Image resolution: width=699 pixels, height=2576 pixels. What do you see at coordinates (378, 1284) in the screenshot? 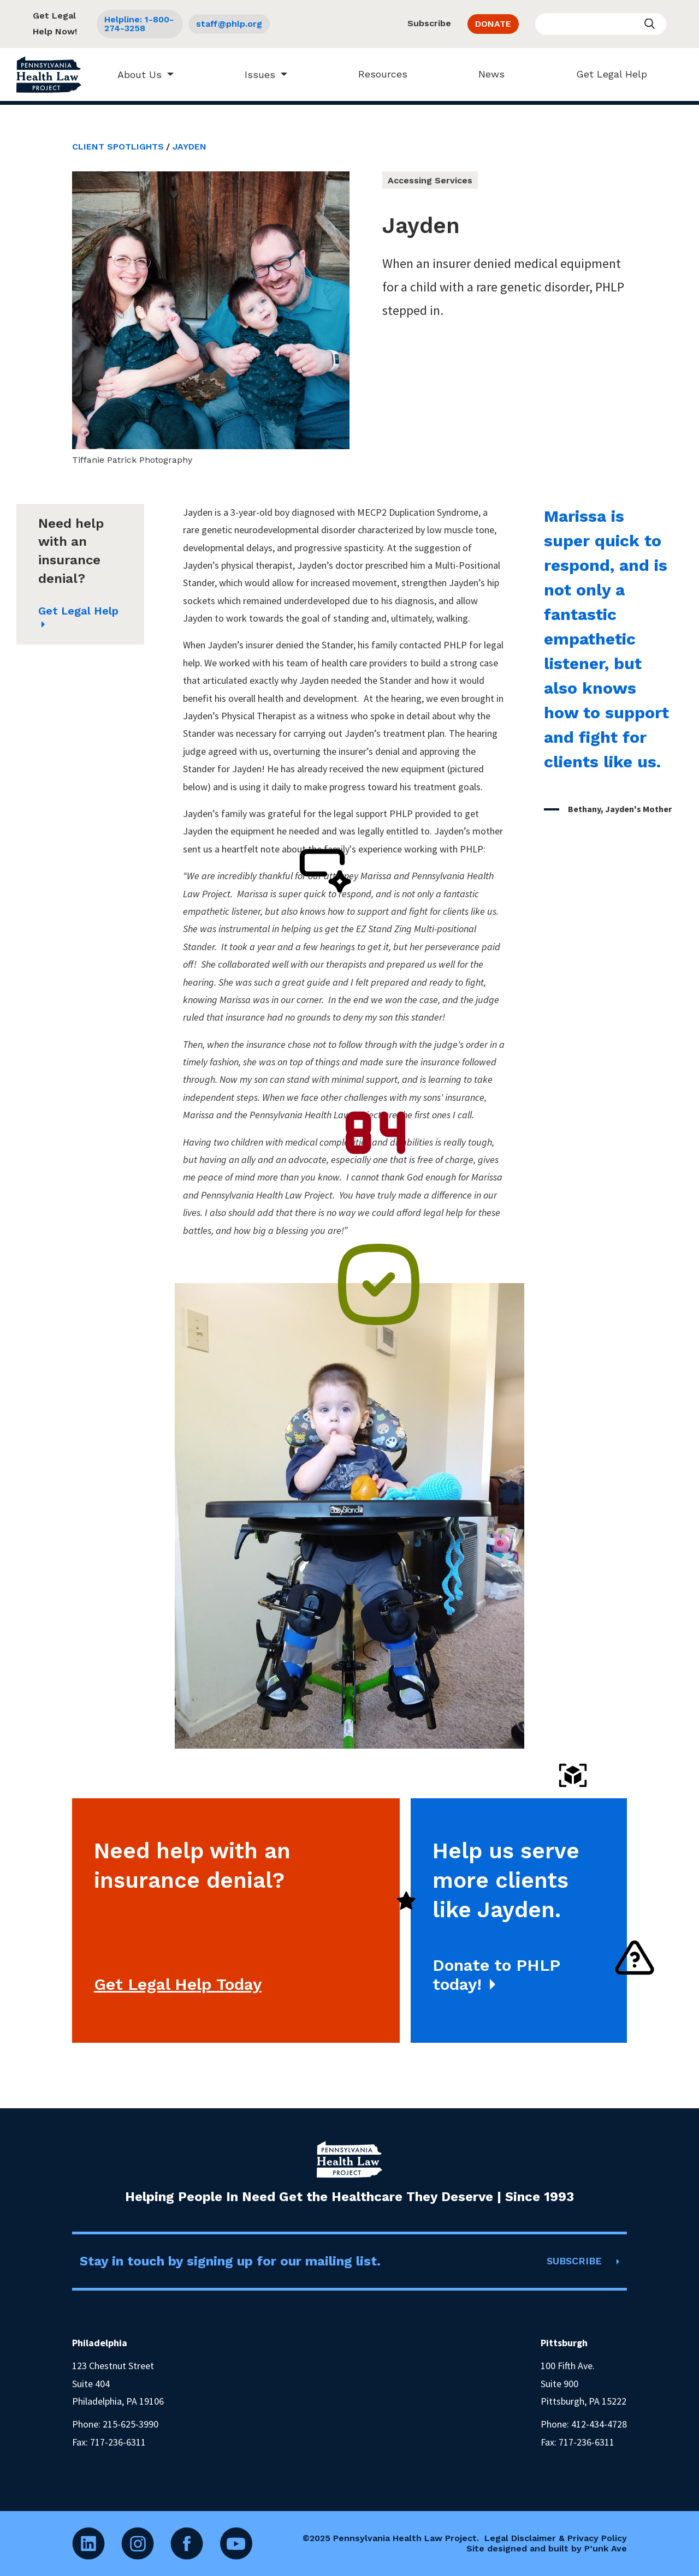
I see `mark task as complete` at bounding box center [378, 1284].